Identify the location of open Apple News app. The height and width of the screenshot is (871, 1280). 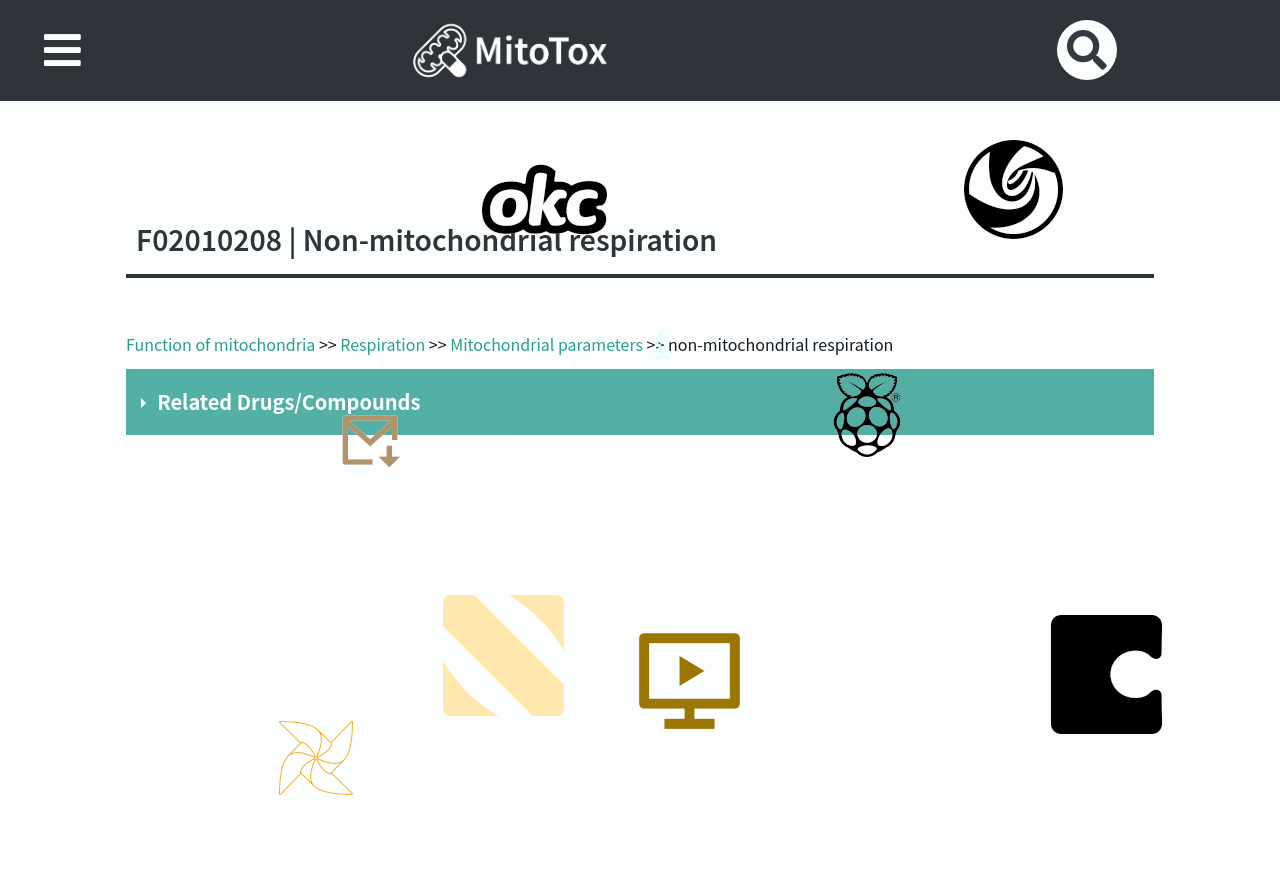
(503, 655).